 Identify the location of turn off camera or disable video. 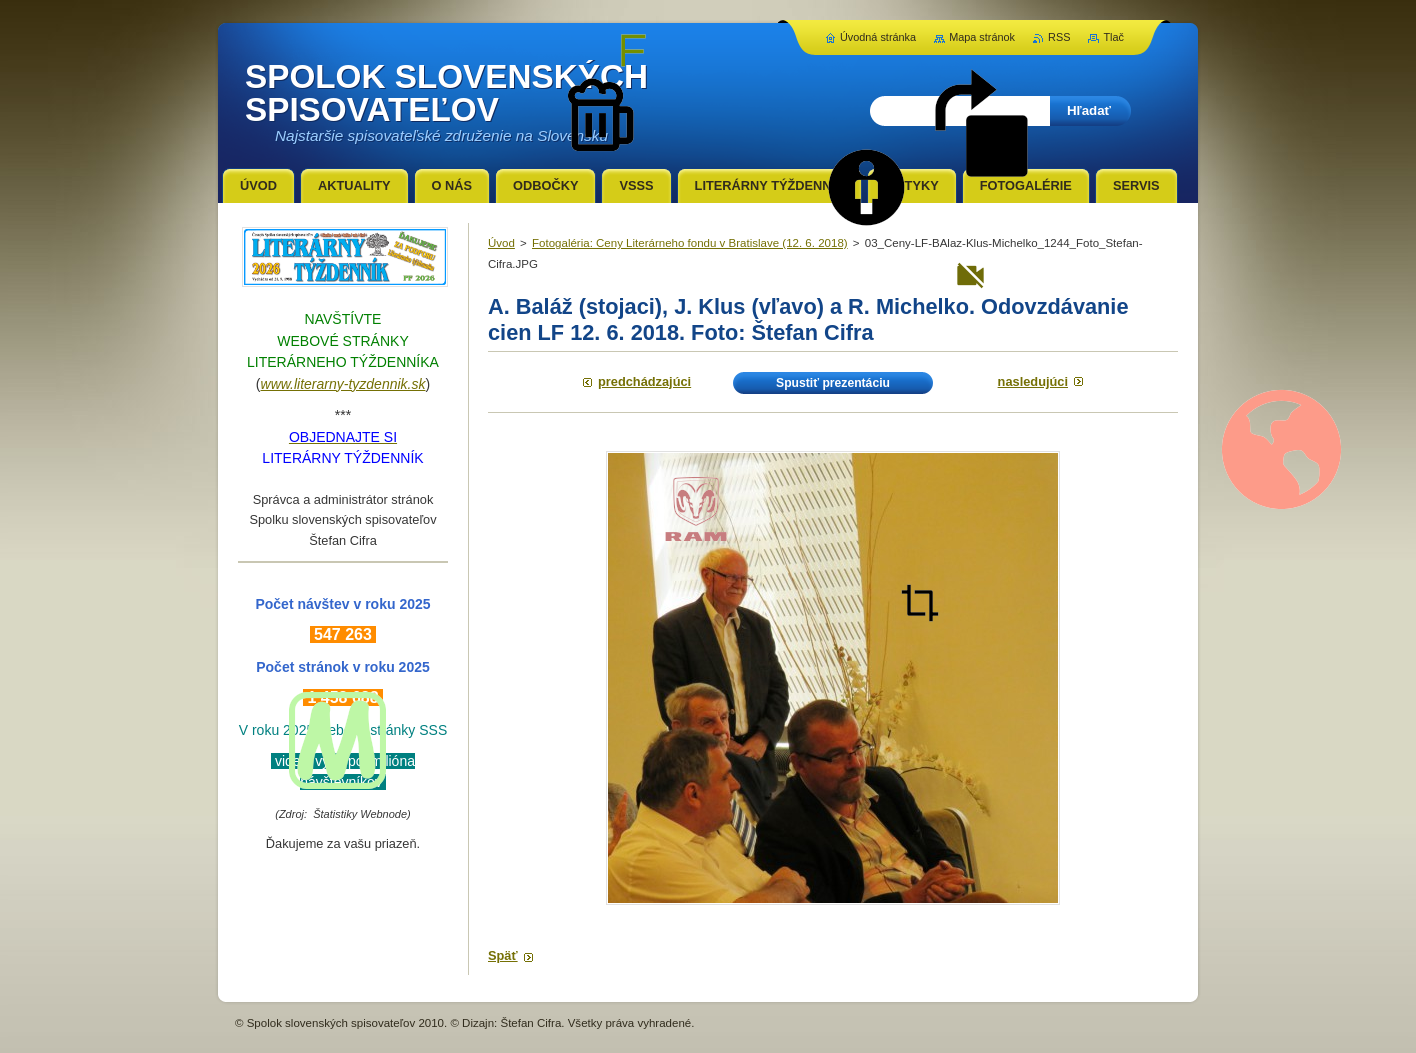
(970, 275).